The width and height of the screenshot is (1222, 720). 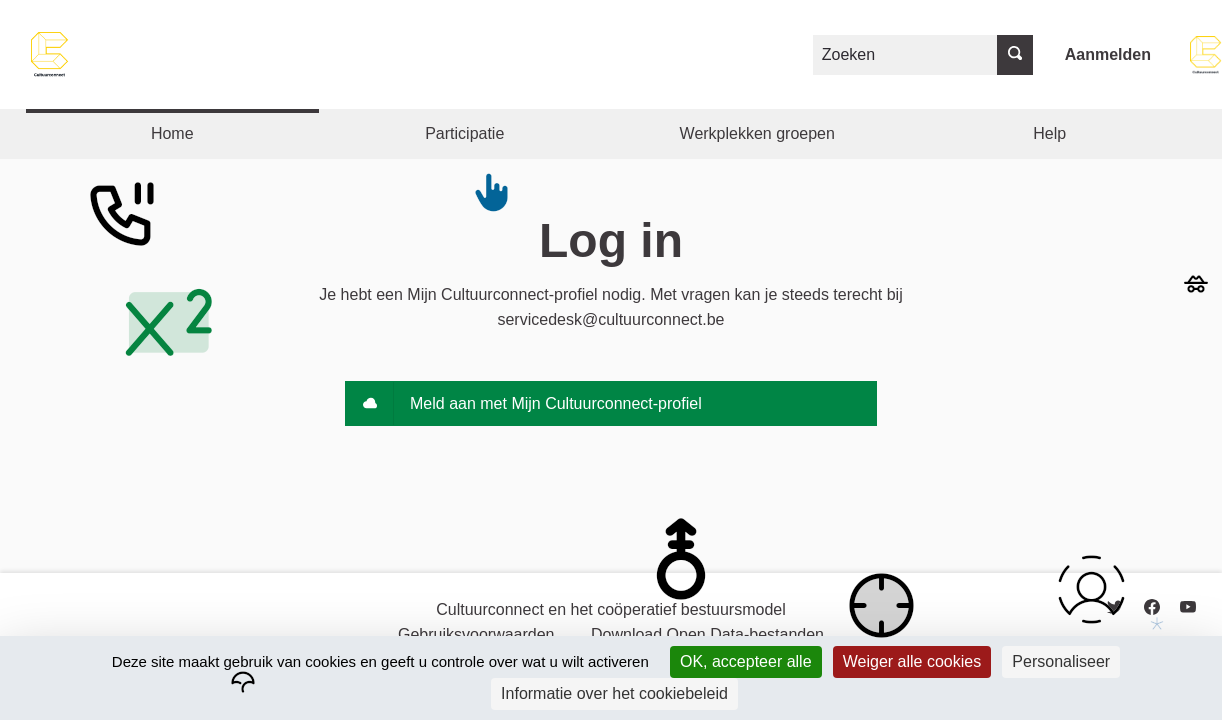 What do you see at coordinates (1091, 589) in the screenshot?
I see `user profile pending or incomplete` at bounding box center [1091, 589].